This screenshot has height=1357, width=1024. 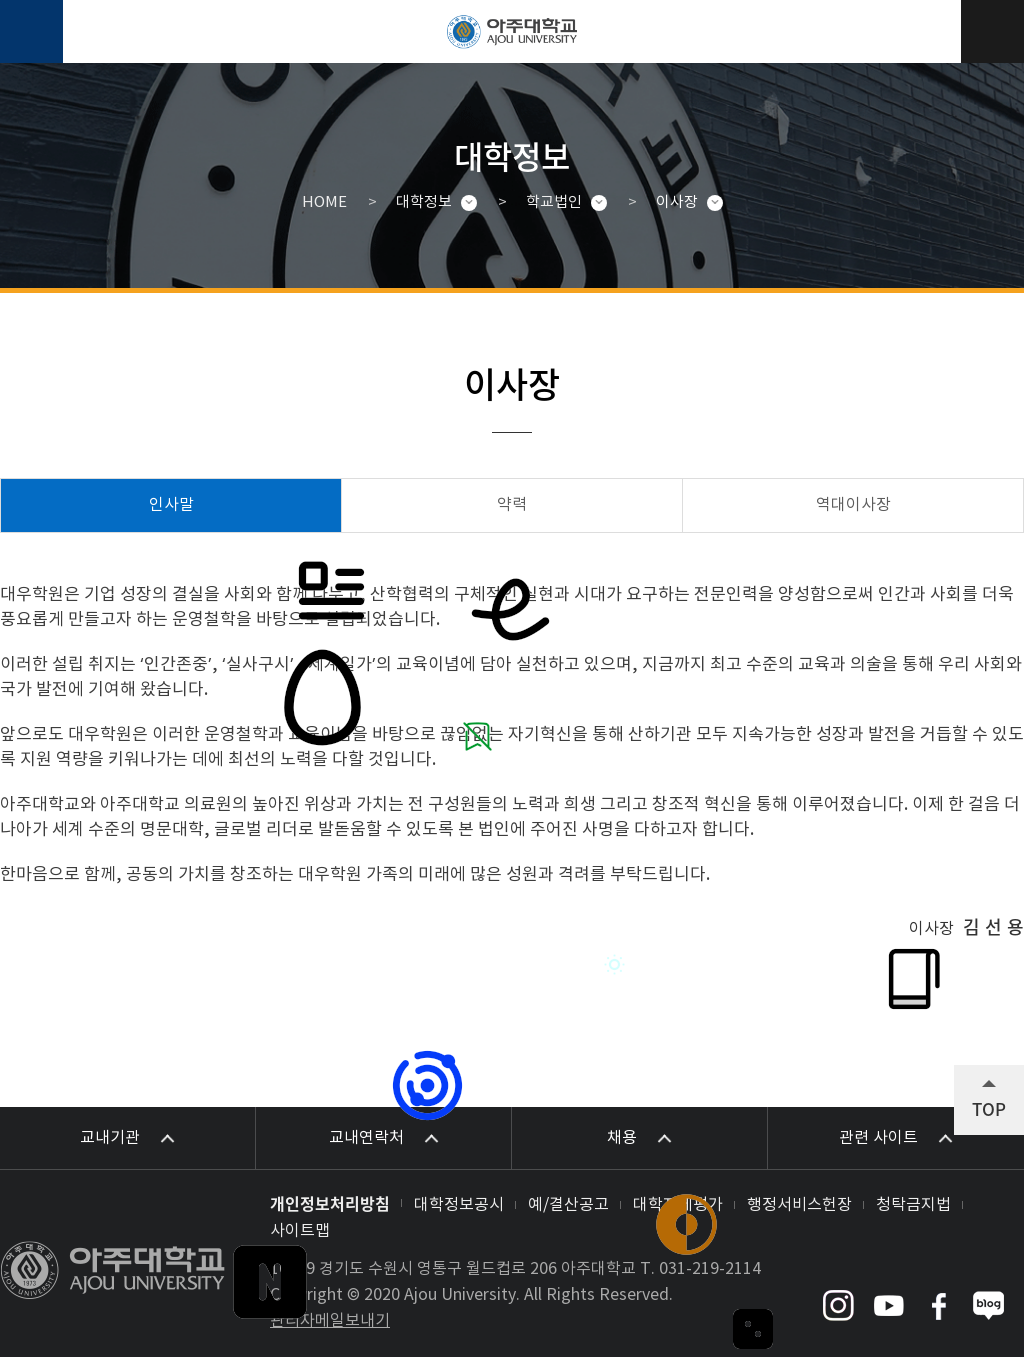 I want to click on roll dice or generate random number, so click(x=753, y=1329).